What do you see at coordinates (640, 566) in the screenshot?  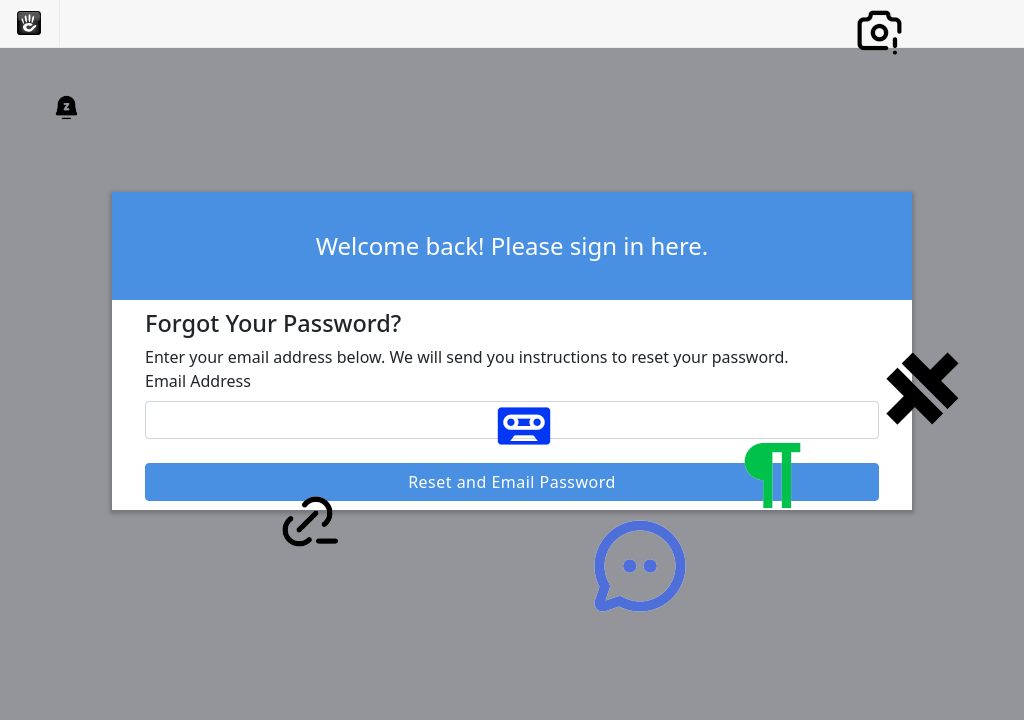 I see `open messaging or chat` at bounding box center [640, 566].